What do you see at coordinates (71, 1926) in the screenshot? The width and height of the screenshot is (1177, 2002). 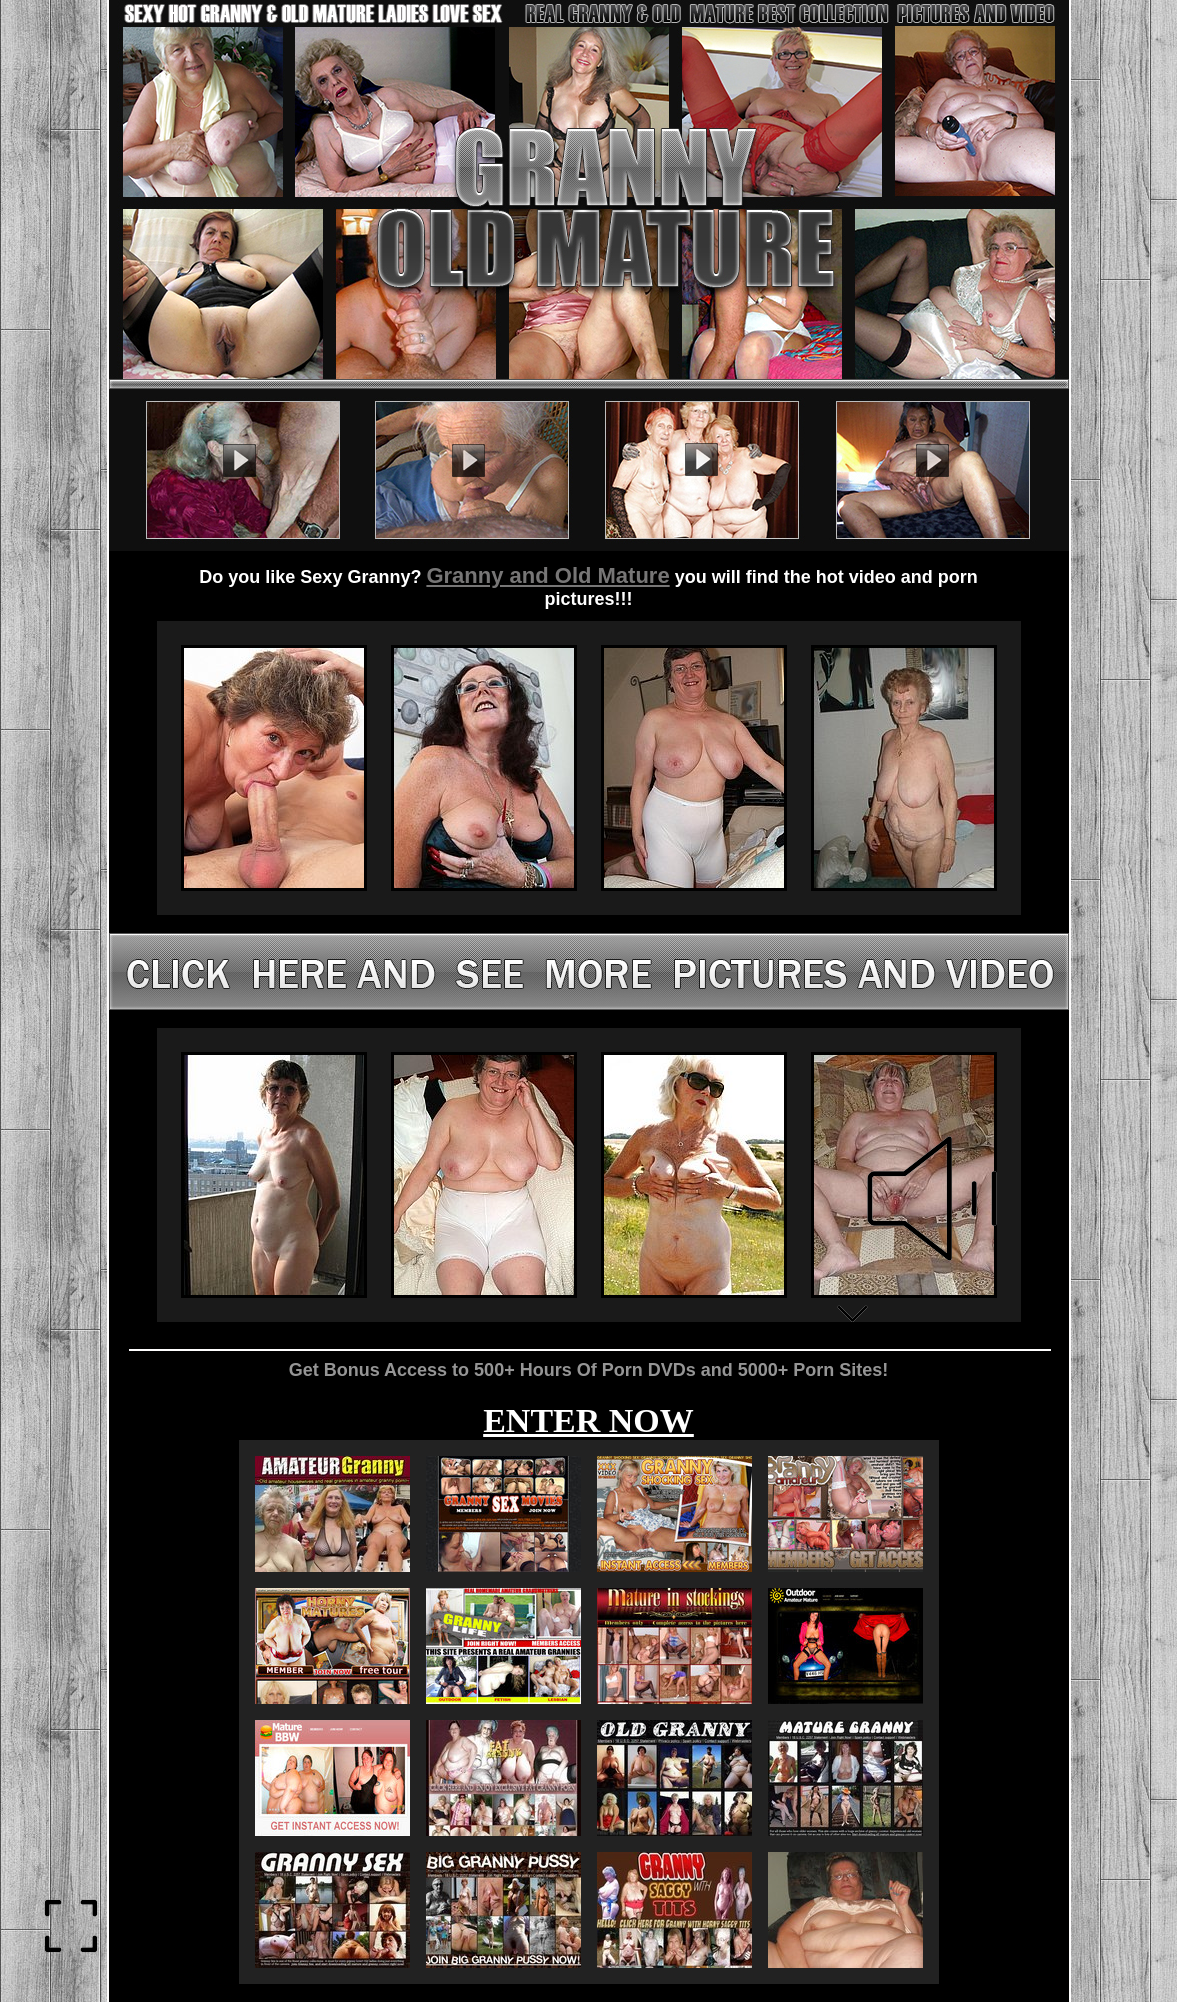 I see `expand to fullscreen mode` at bounding box center [71, 1926].